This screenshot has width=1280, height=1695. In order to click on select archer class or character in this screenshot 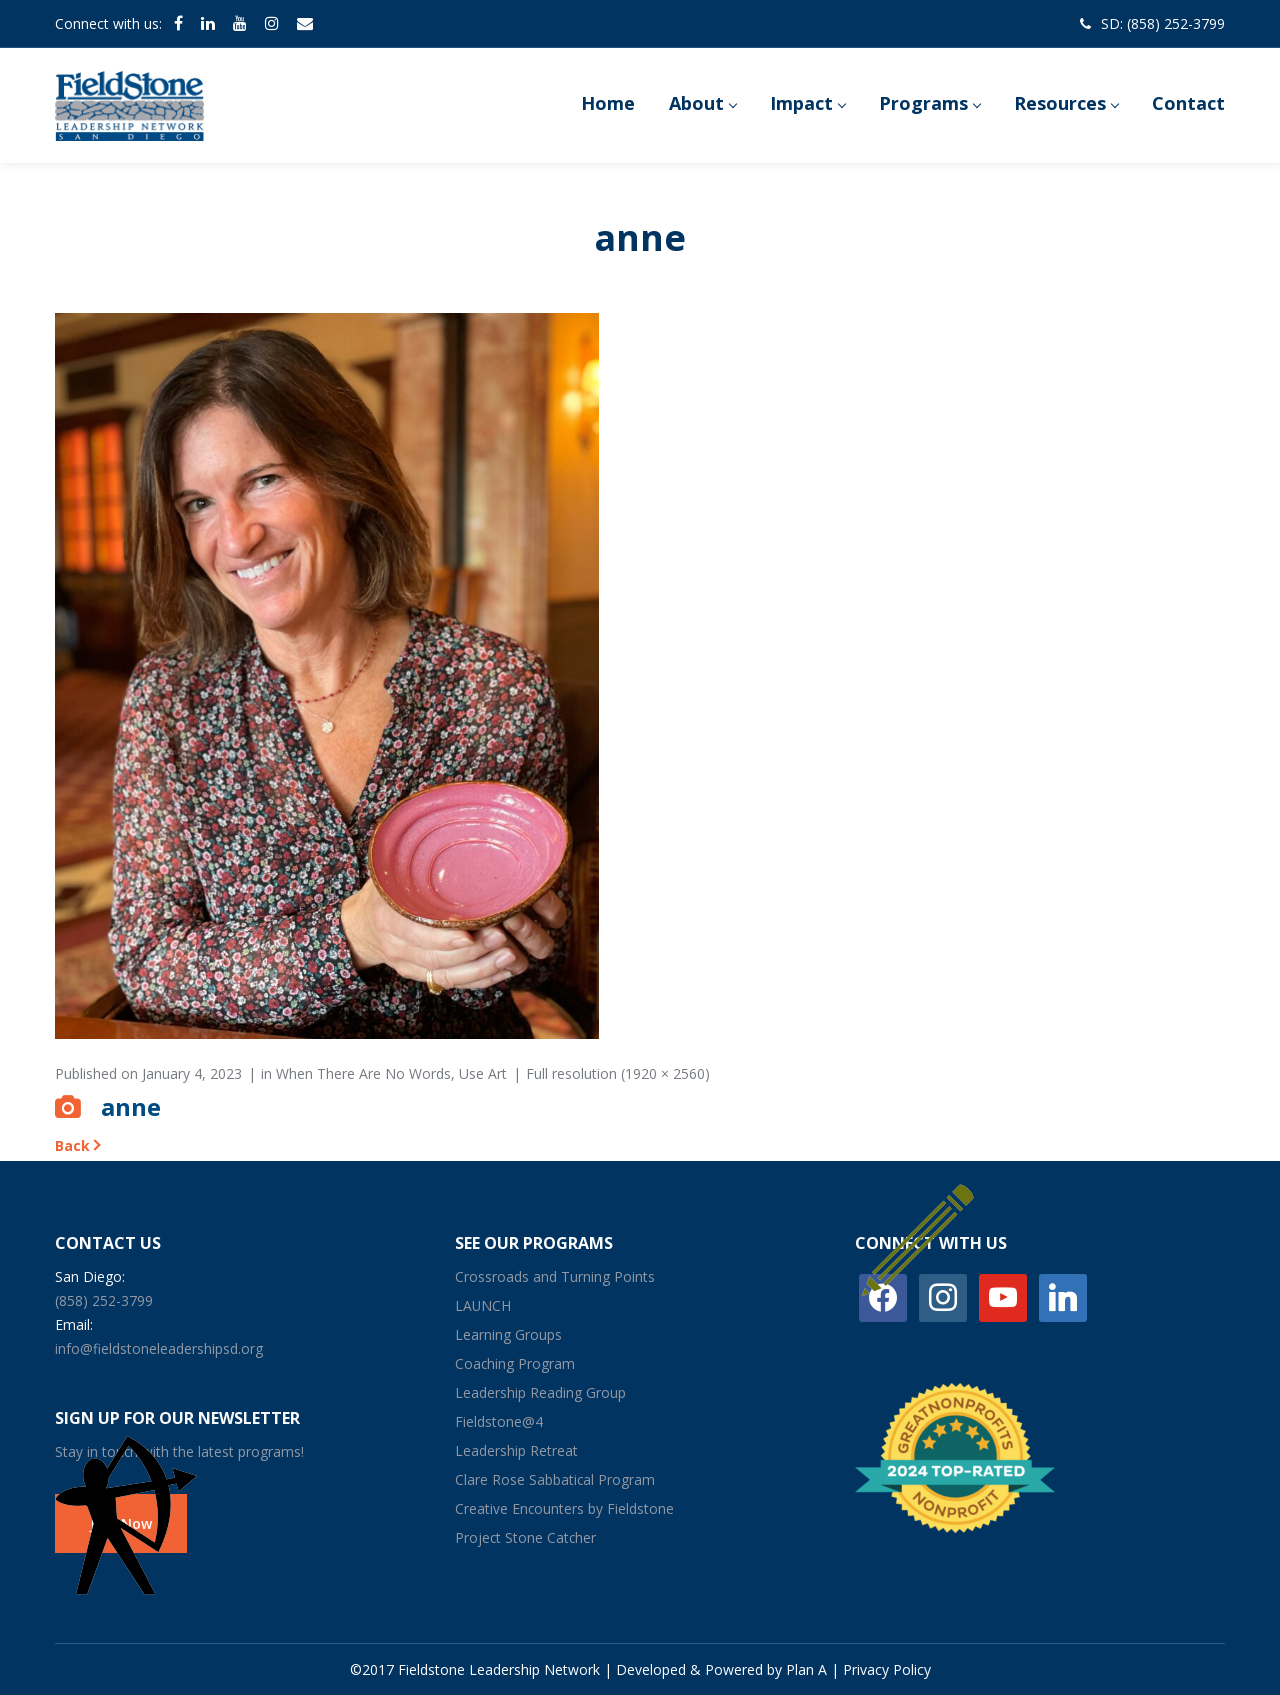, I will do `click(119, 1516)`.